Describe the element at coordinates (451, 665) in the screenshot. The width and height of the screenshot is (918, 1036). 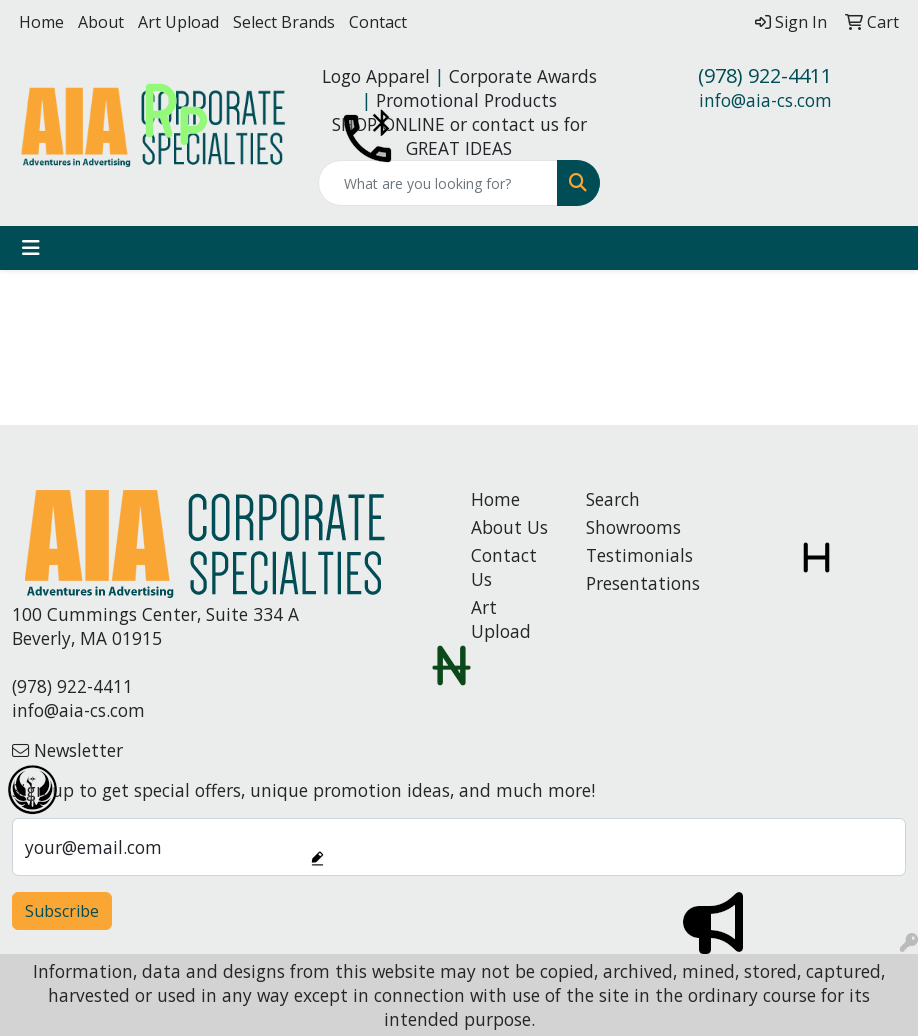
I see `indicates Nigerian naira currency` at that location.